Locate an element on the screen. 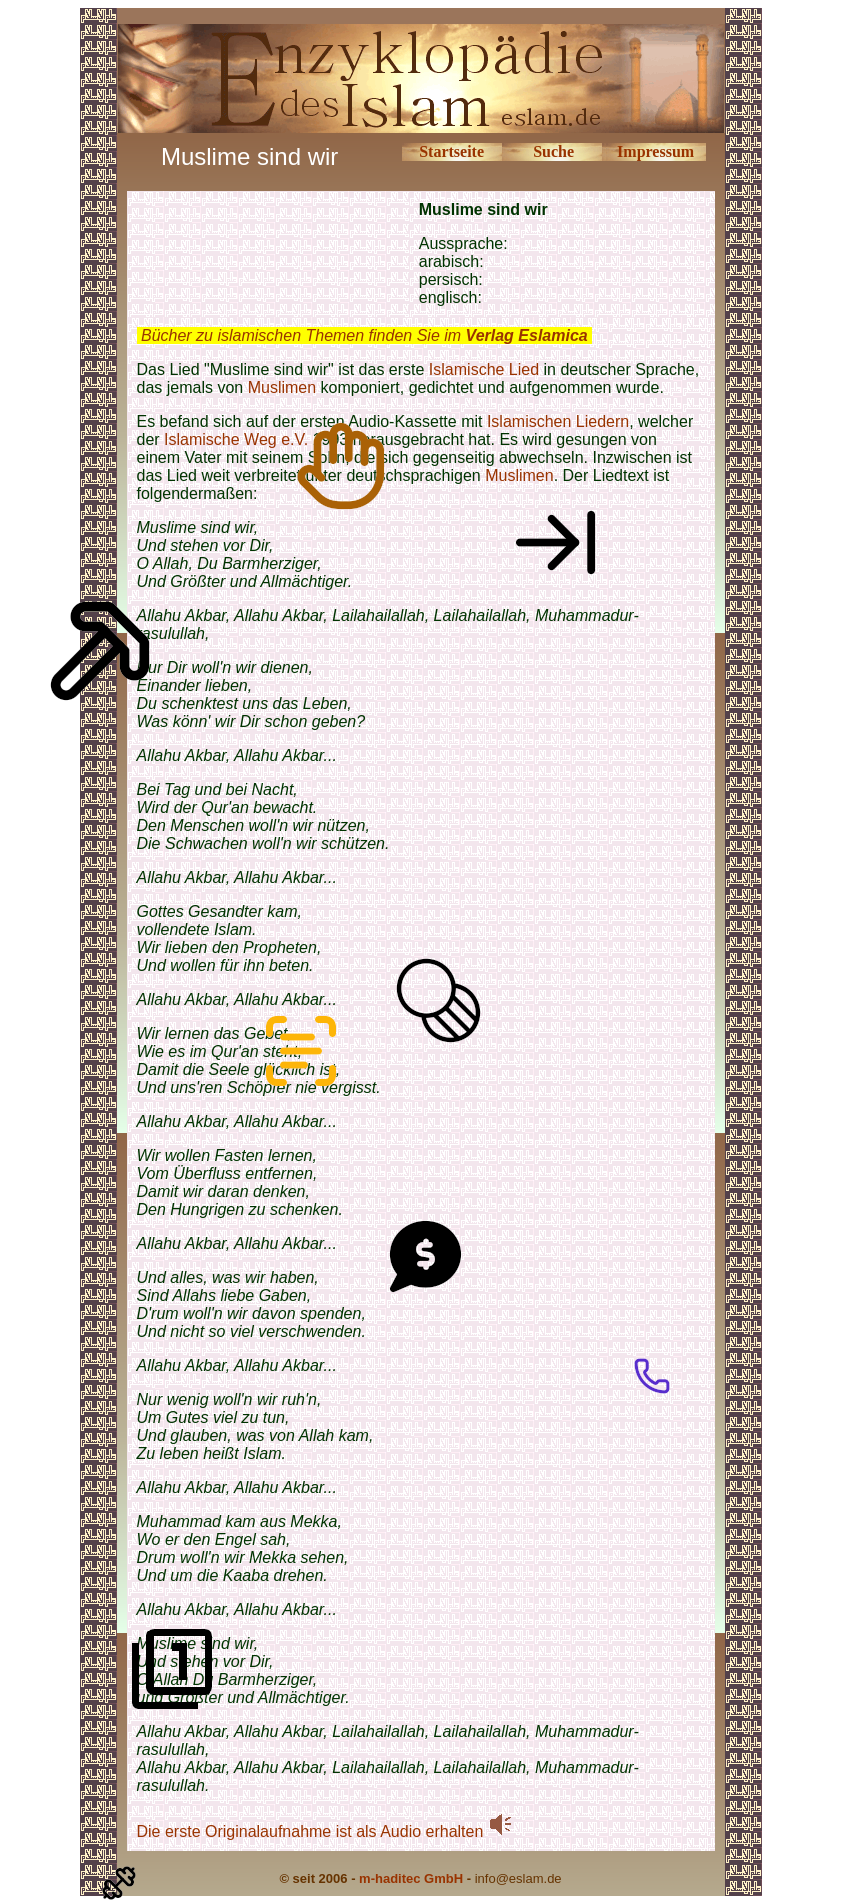 This screenshot has height=1904, width=841. select or pick an item from a list is located at coordinates (100, 651).